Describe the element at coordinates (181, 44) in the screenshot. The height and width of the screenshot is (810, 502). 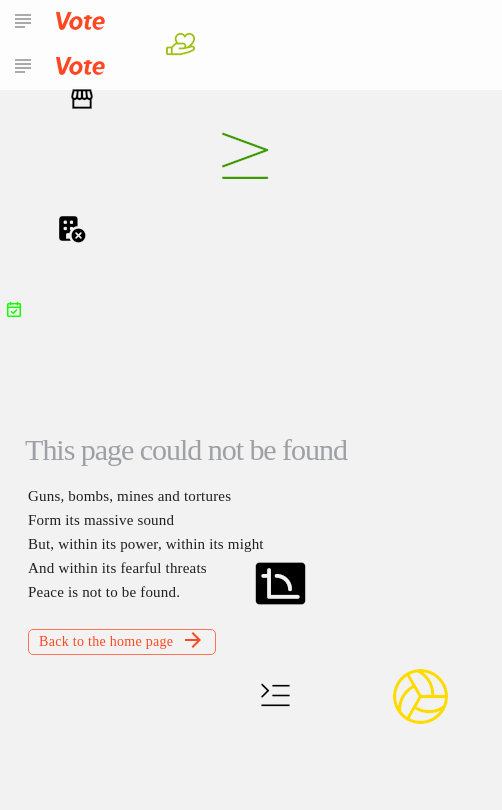
I see `donate or give to charity` at that location.